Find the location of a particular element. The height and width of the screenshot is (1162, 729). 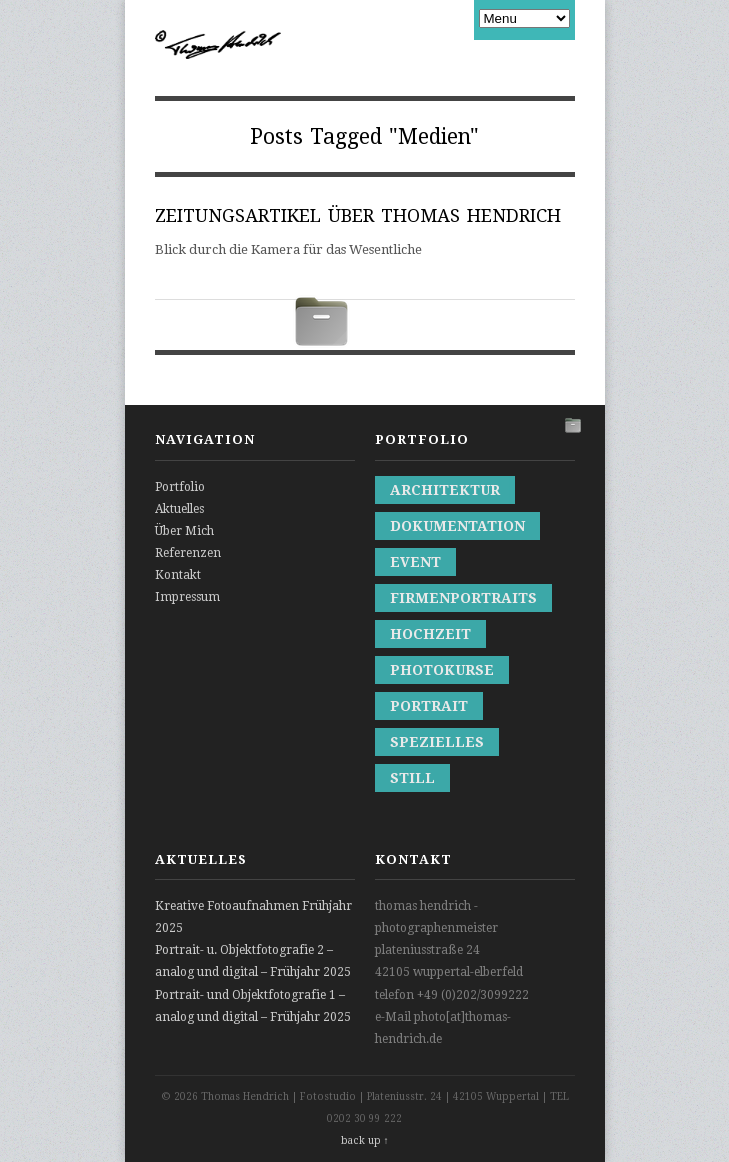

open the file manager is located at coordinates (573, 425).